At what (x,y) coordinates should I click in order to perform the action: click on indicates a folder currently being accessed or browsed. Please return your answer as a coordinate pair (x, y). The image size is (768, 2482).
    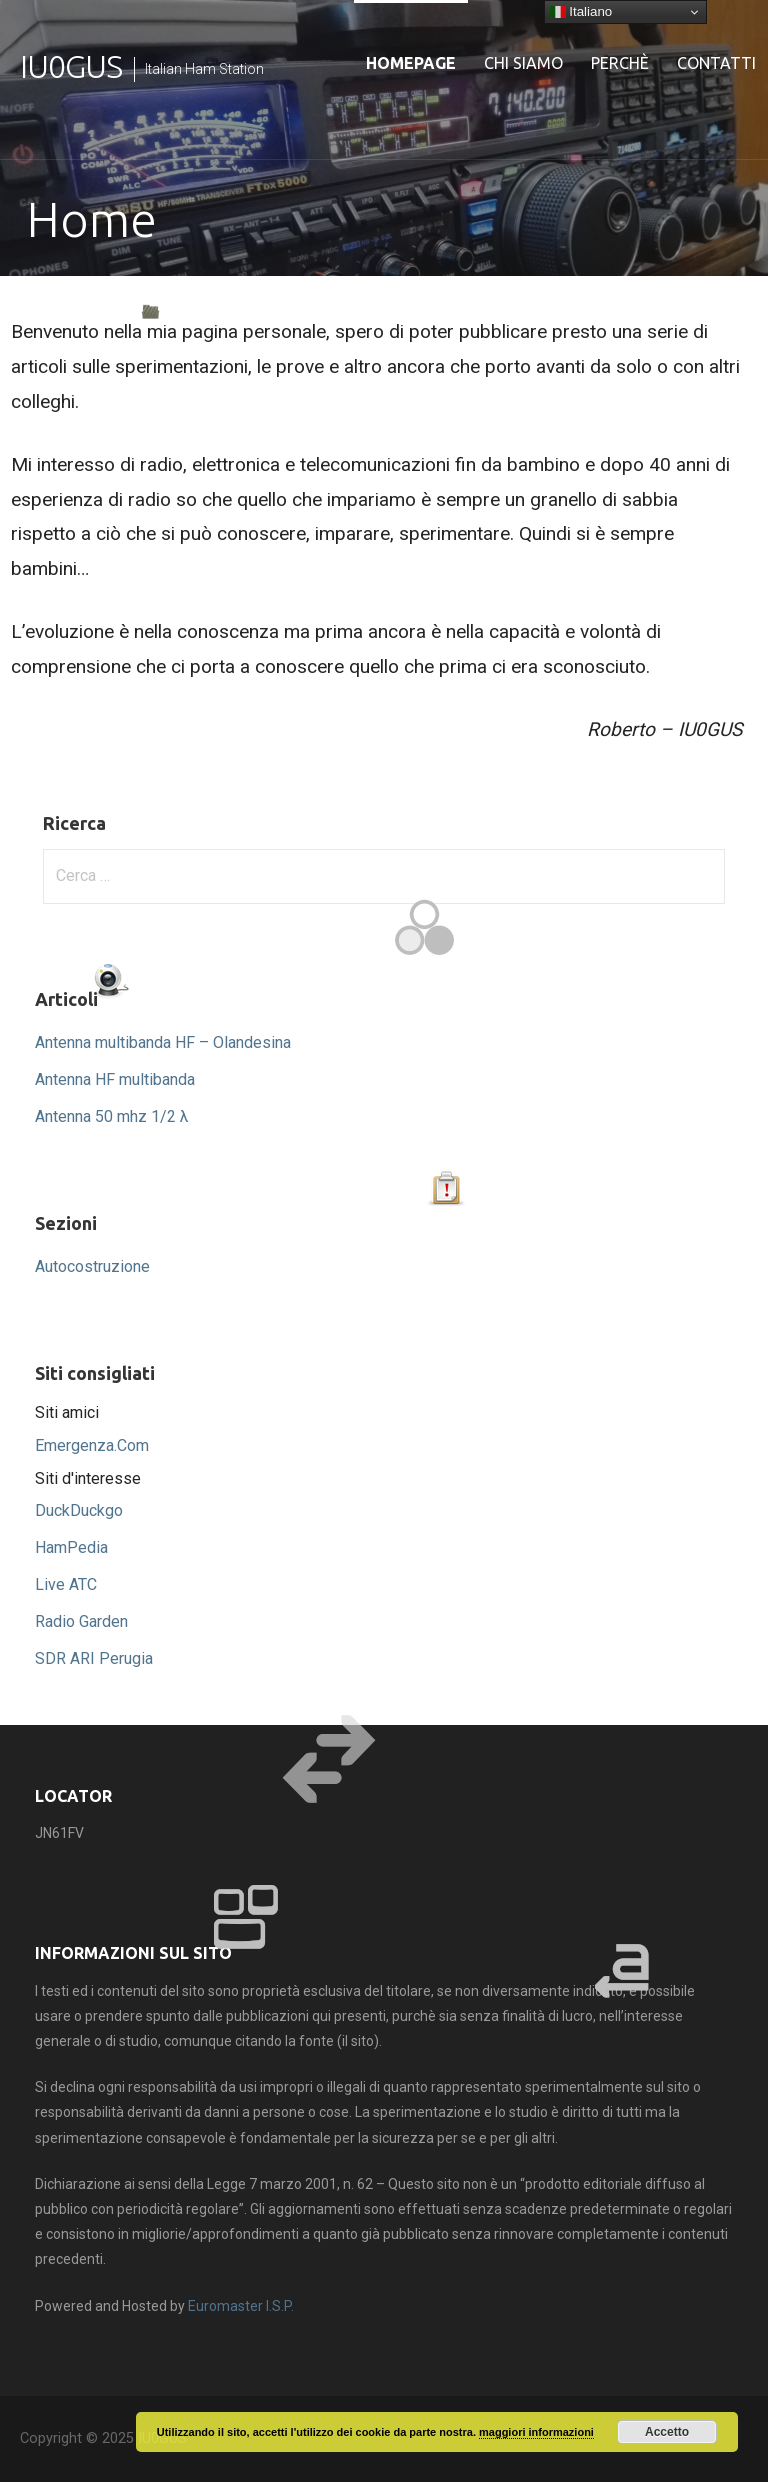
    Looking at the image, I should click on (150, 312).